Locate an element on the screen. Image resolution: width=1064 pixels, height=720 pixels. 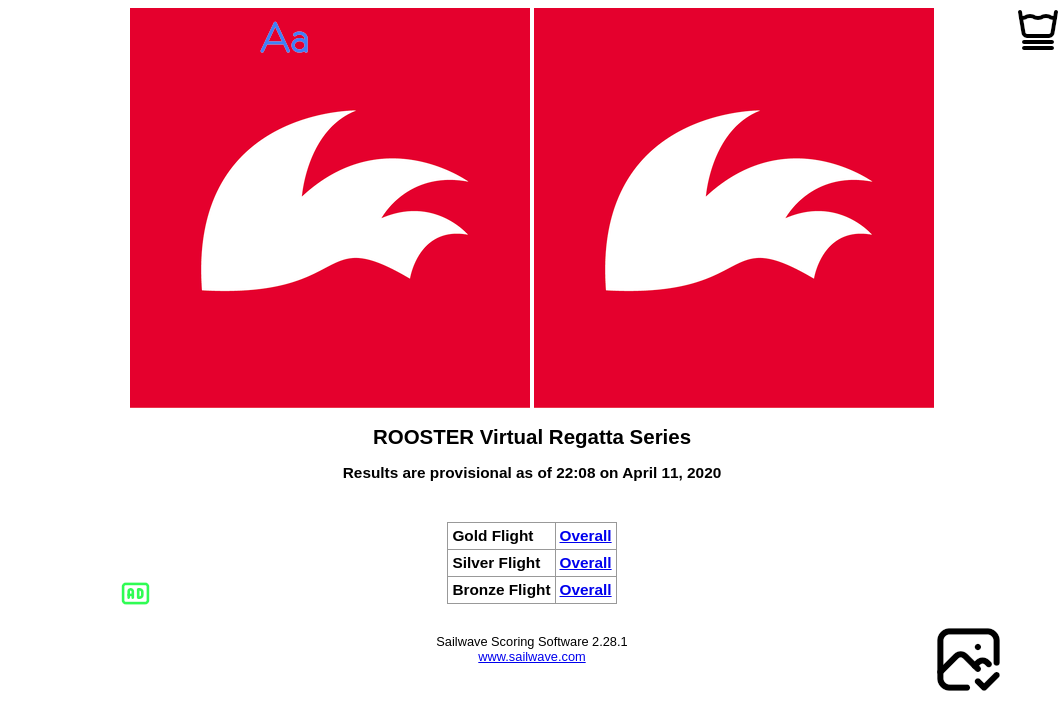
indicates sponsored or advertisement content is located at coordinates (135, 593).